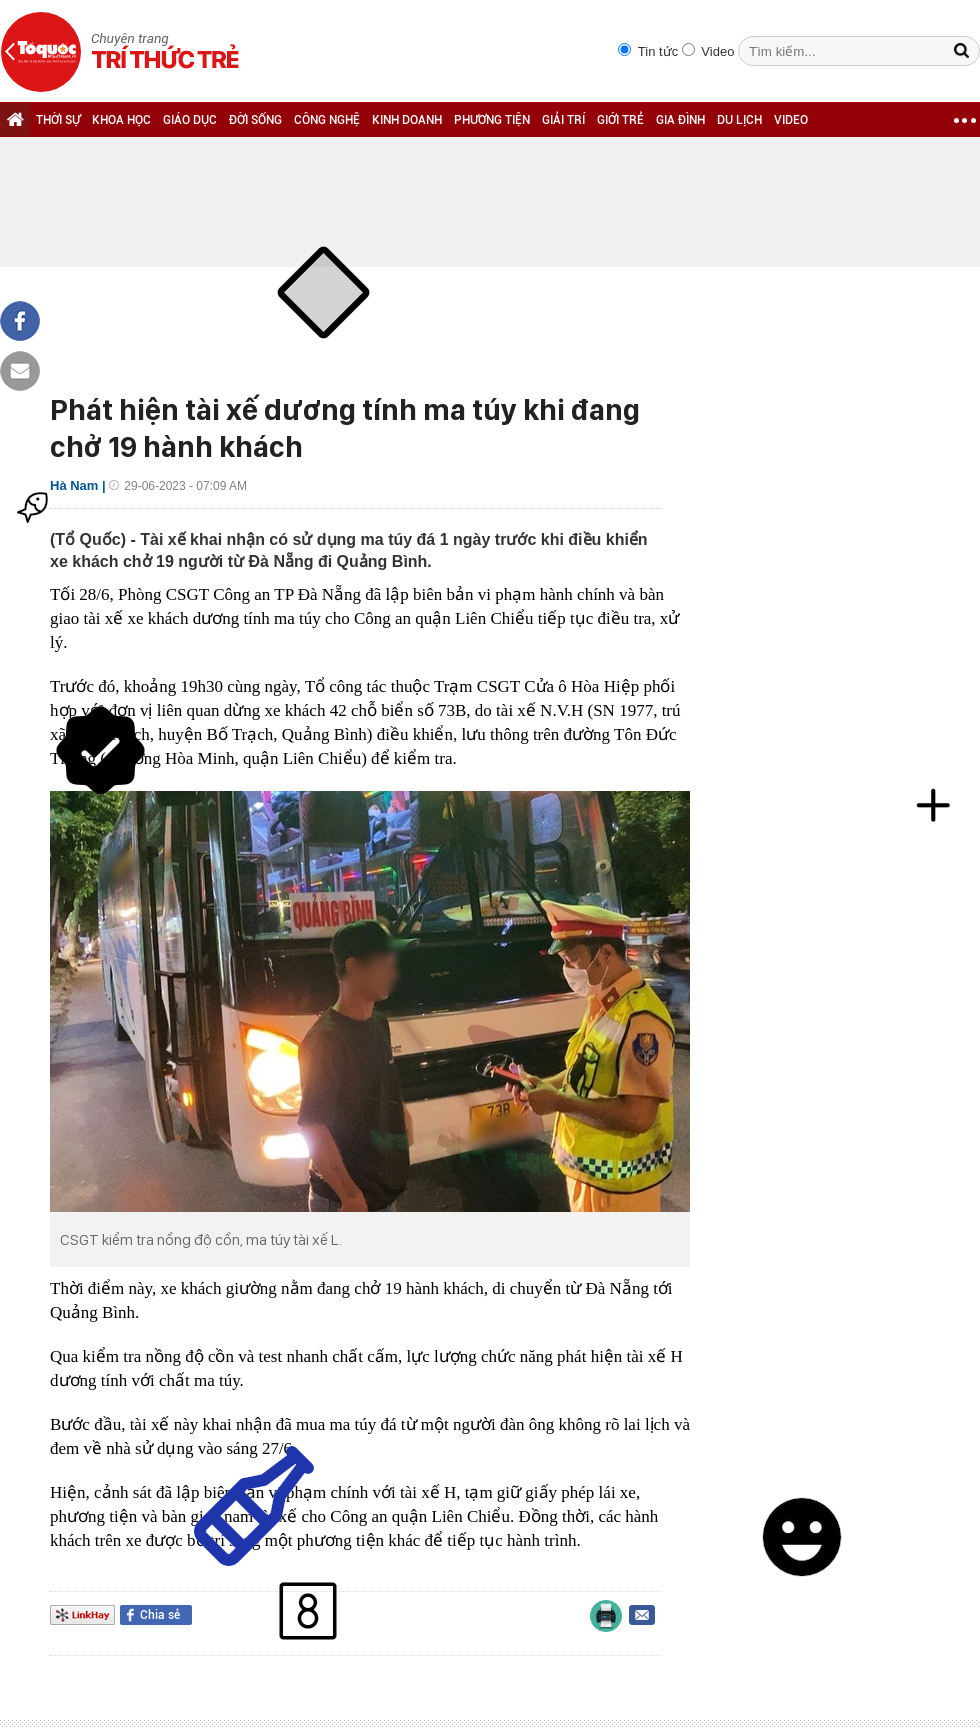 Image resolution: width=980 pixels, height=1730 pixels. I want to click on indicates premium or pro membership status, so click(323, 292).